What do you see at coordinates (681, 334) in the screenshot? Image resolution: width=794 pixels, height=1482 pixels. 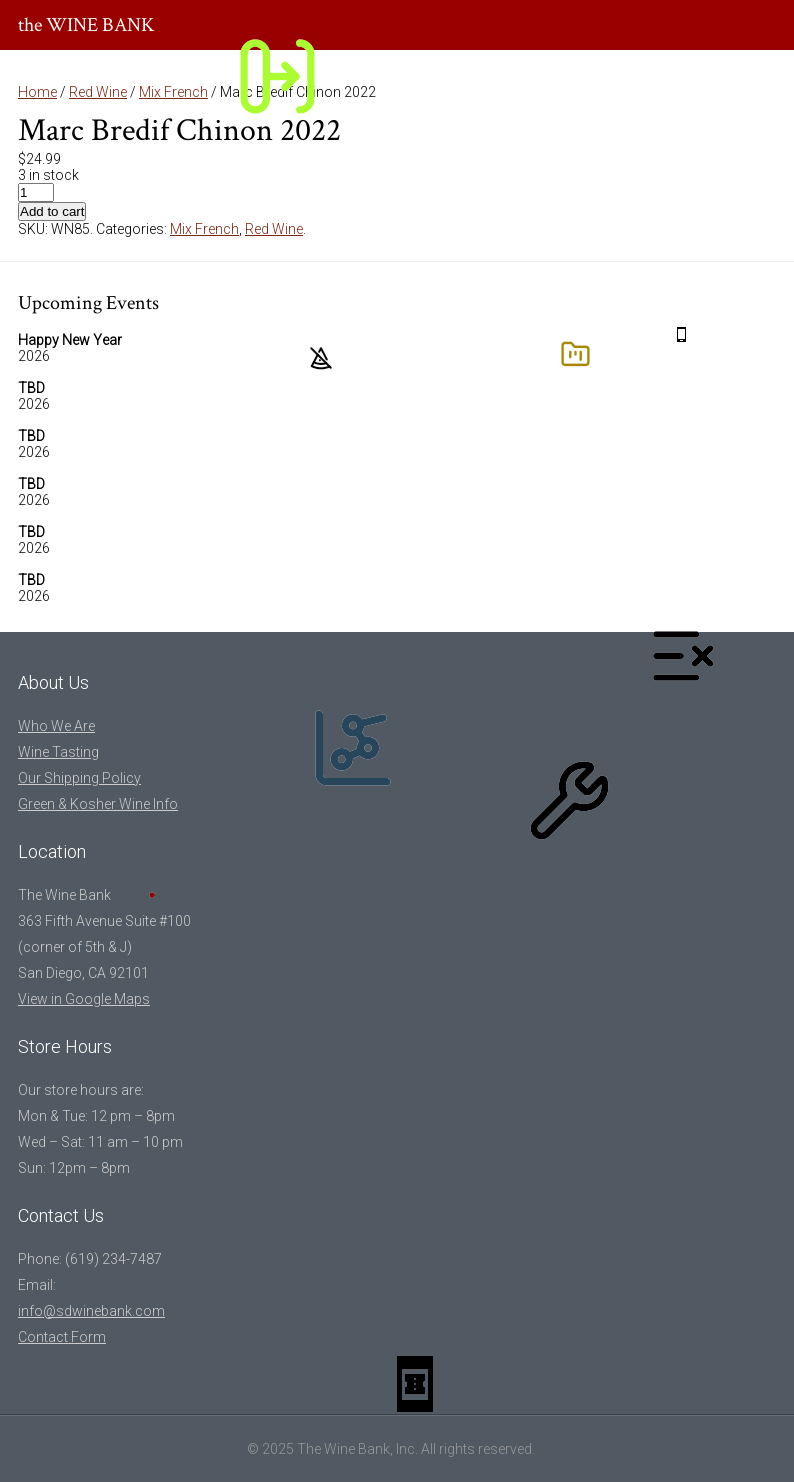 I see `access mobile device settings` at bounding box center [681, 334].